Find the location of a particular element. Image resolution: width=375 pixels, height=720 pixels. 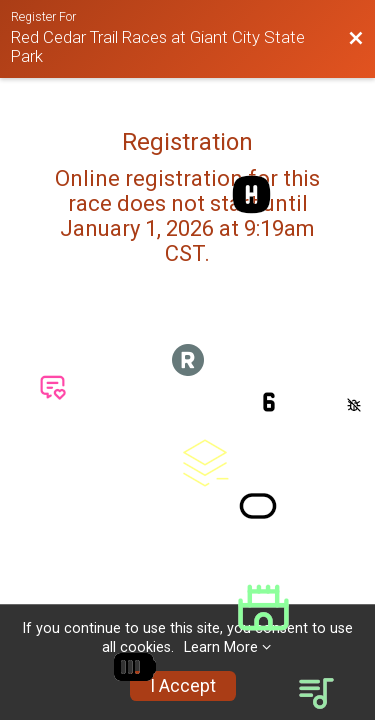

disable bug tracking or debugging mode is located at coordinates (354, 405).